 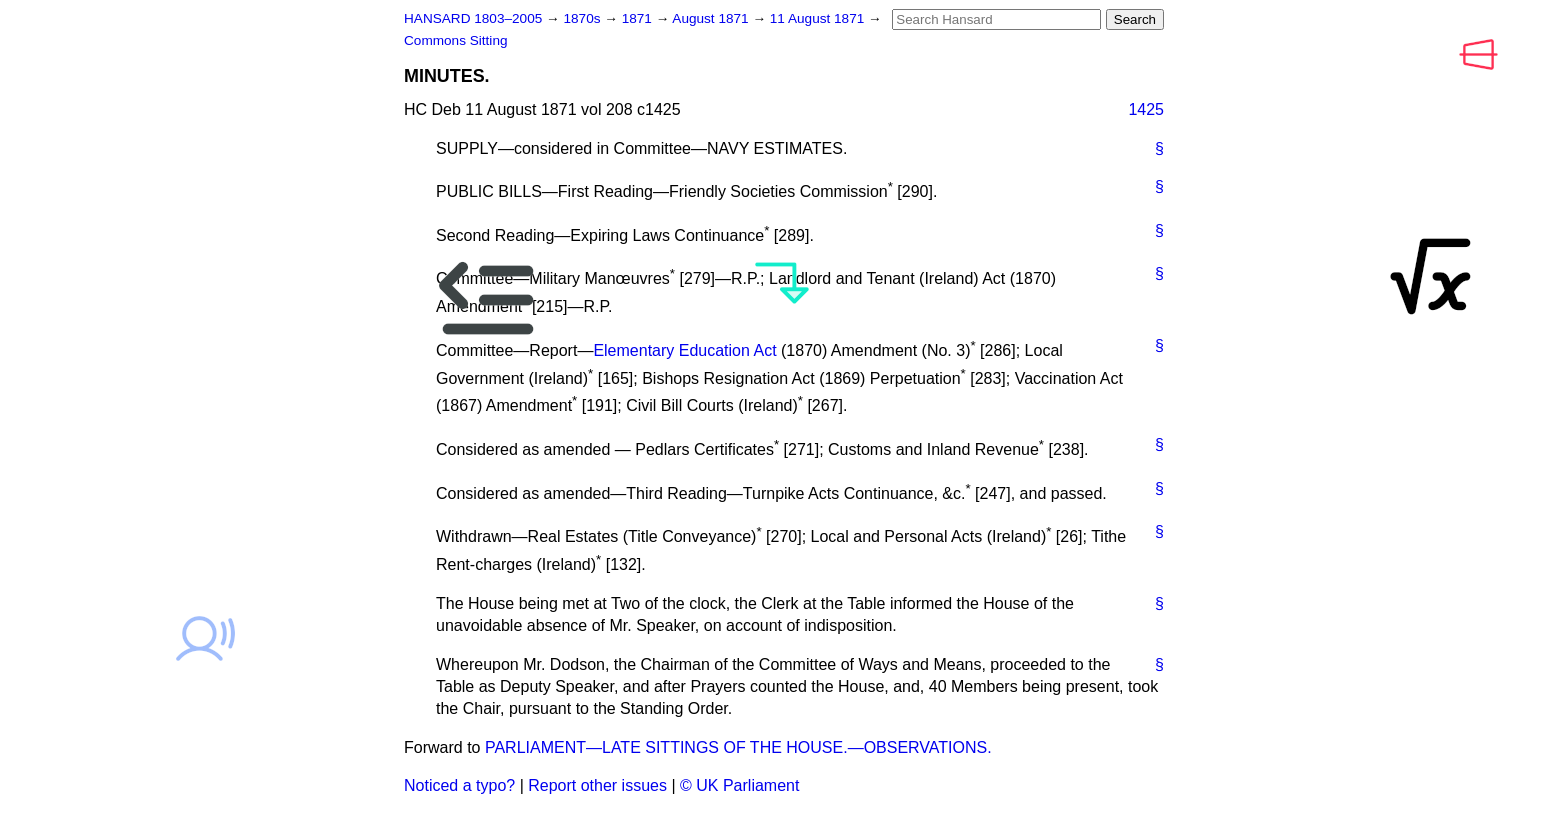 What do you see at coordinates (204, 638) in the screenshot?
I see `user is speaking or broadcasting audio` at bounding box center [204, 638].